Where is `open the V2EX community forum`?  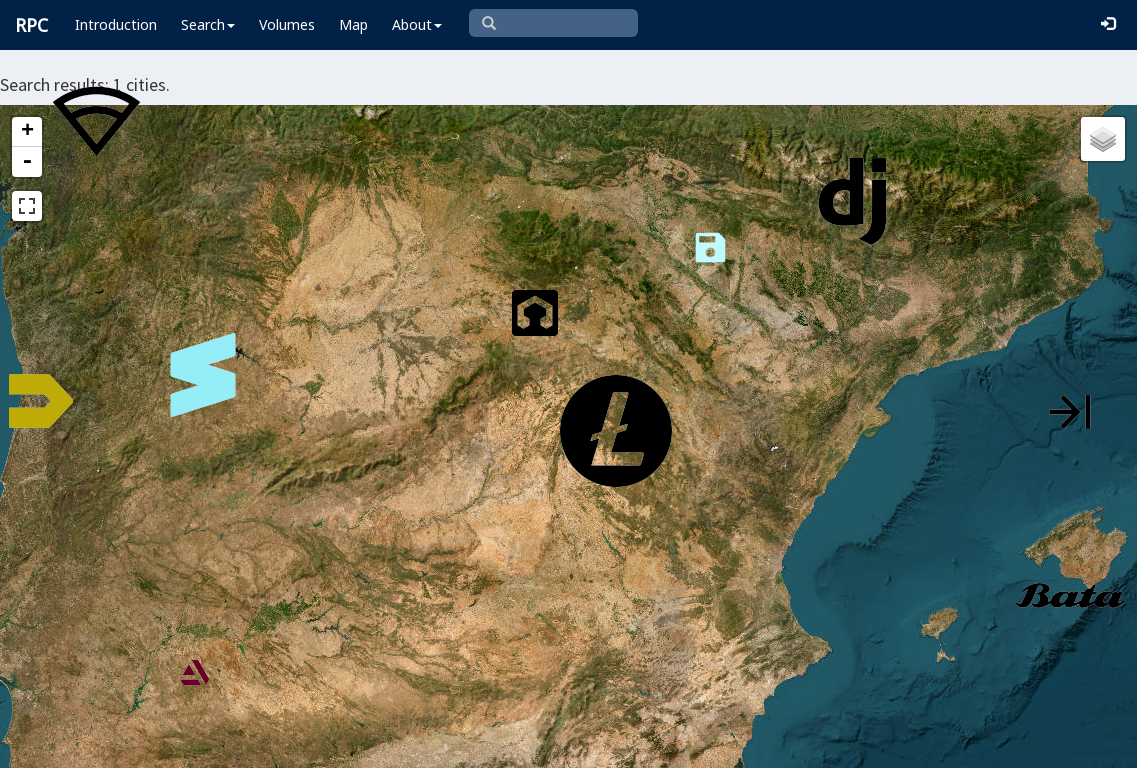
open the V2EX community forum is located at coordinates (41, 401).